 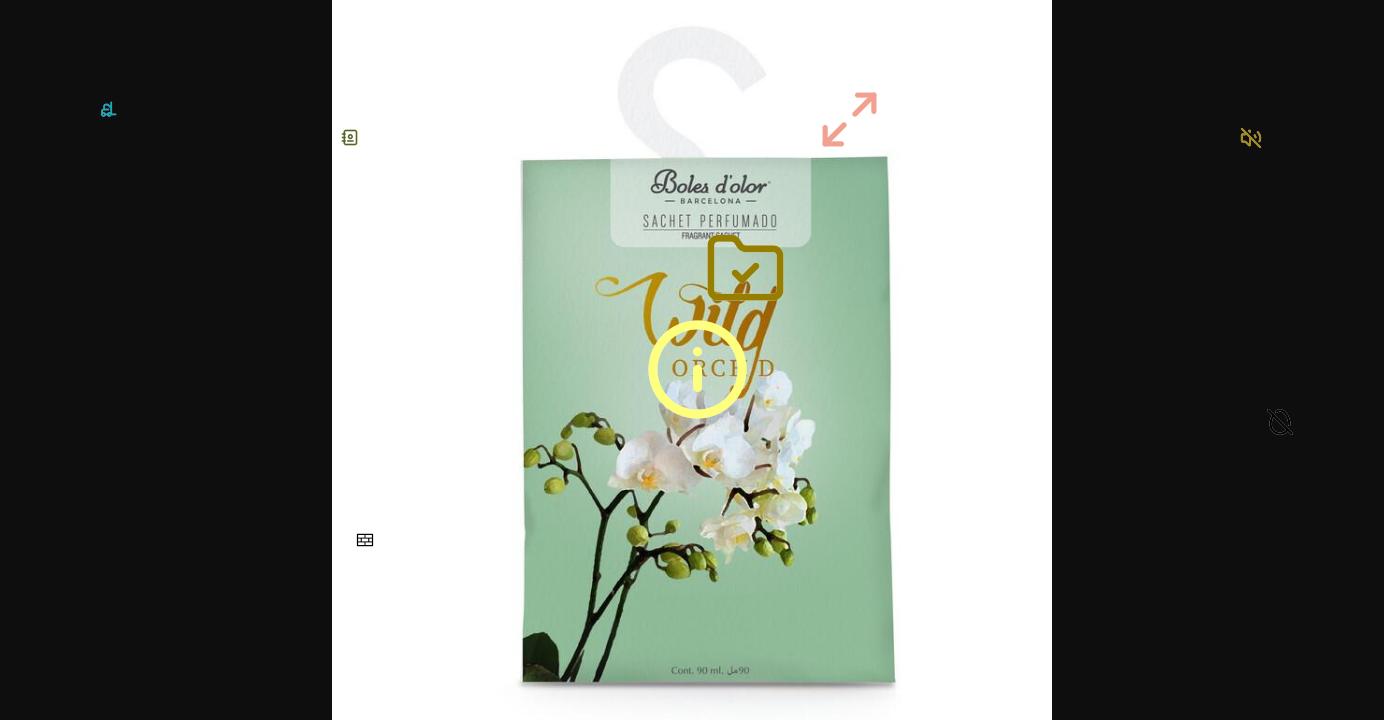 What do you see at coordinates (365, 540) in the screenshot?
I see `access firewall or security settings` at bounding box center [365, 540].